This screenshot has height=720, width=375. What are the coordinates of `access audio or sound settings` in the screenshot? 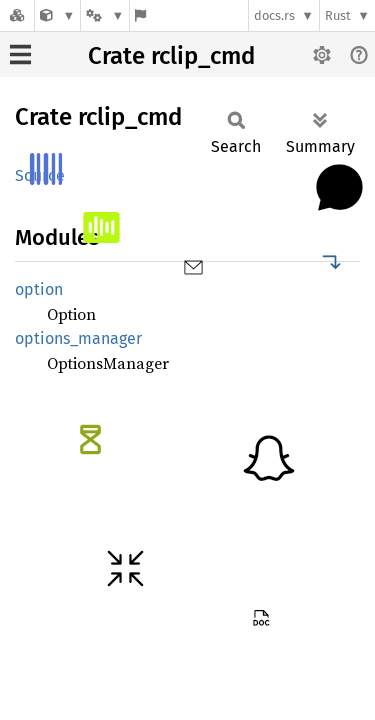 It's located at (101, 227).